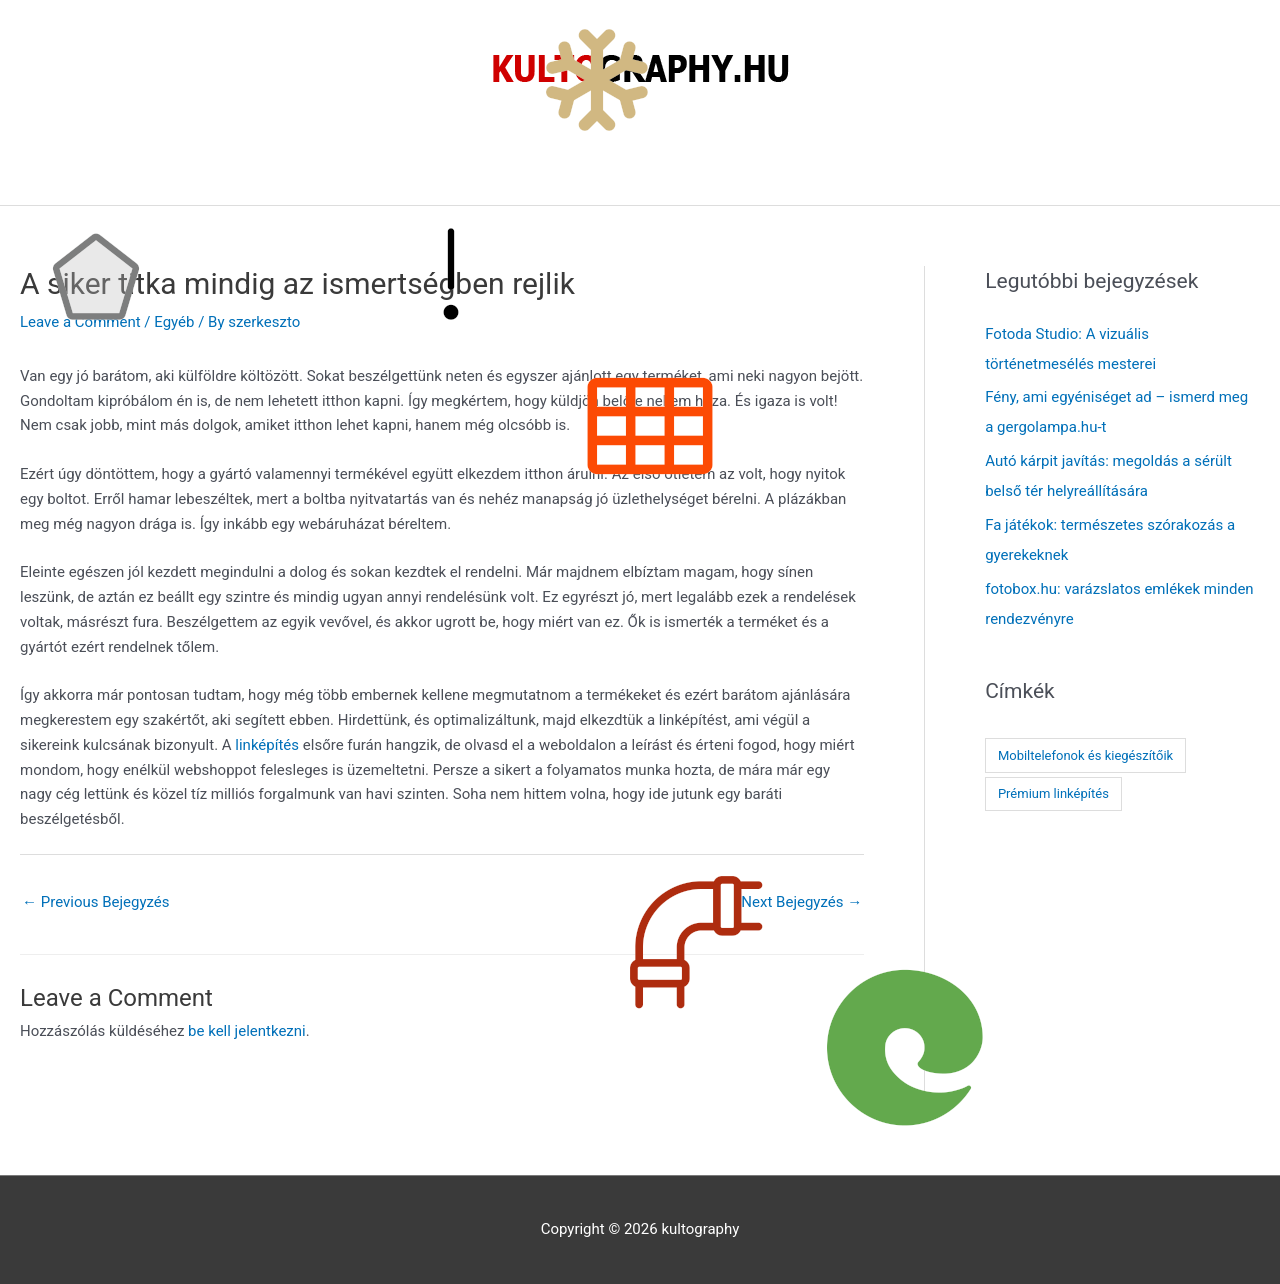 The width and height of the screenshot is (1280, 1284). Describe the element at coordinates (650, 426) in the screenshot. I see `view all apps or menu options` at that location.